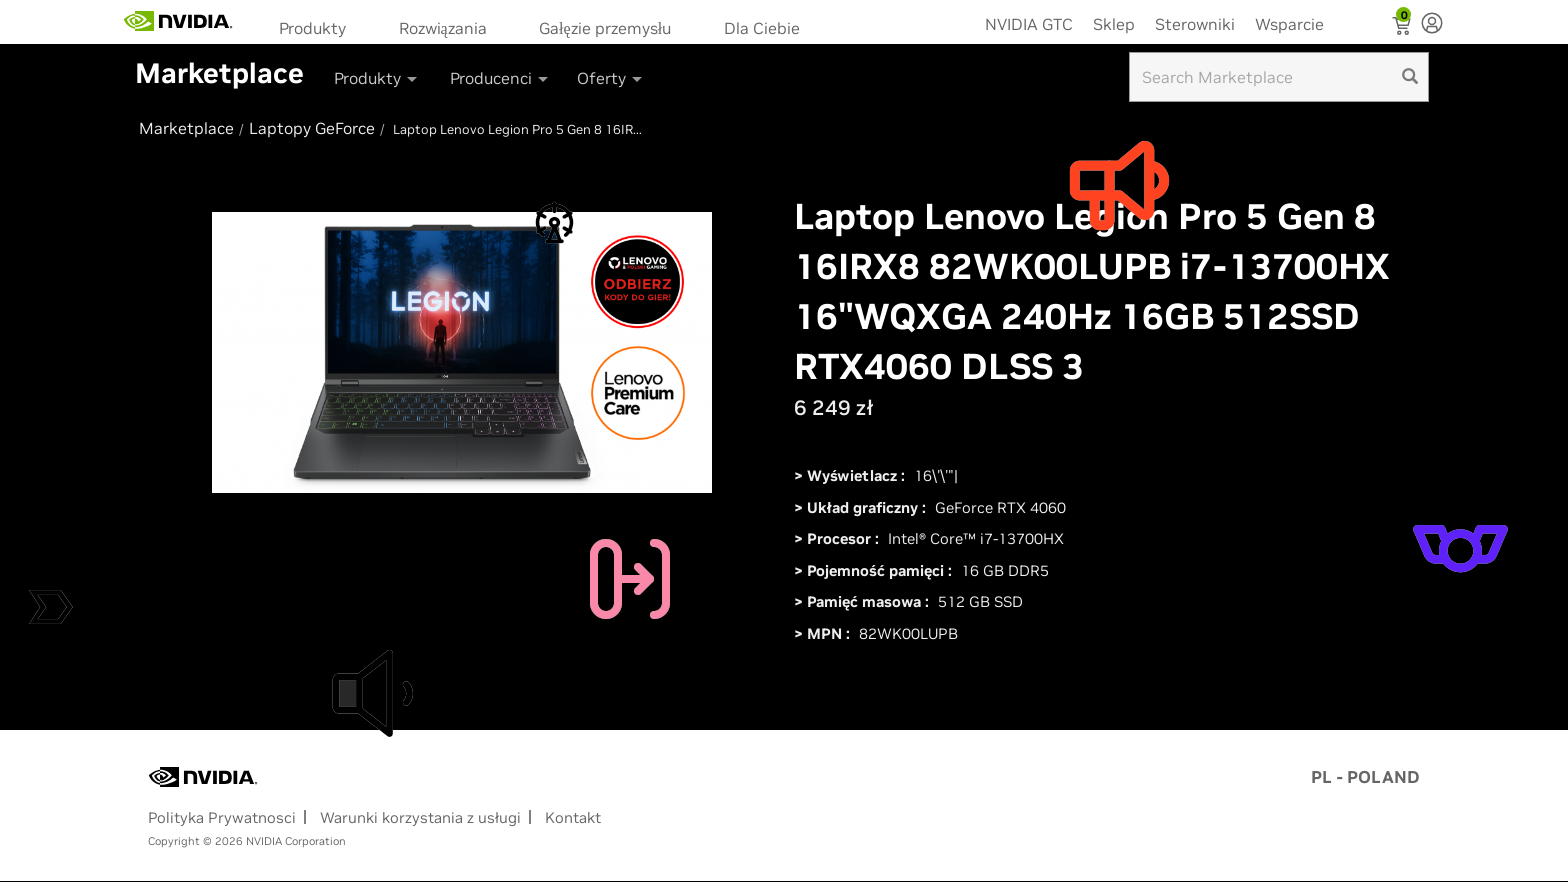 Image resolution: width=1568 pixels, height=882 pixels. Describe the element at coordinates (630, 579) in the screenshot. I see `move element to the right` at that location.